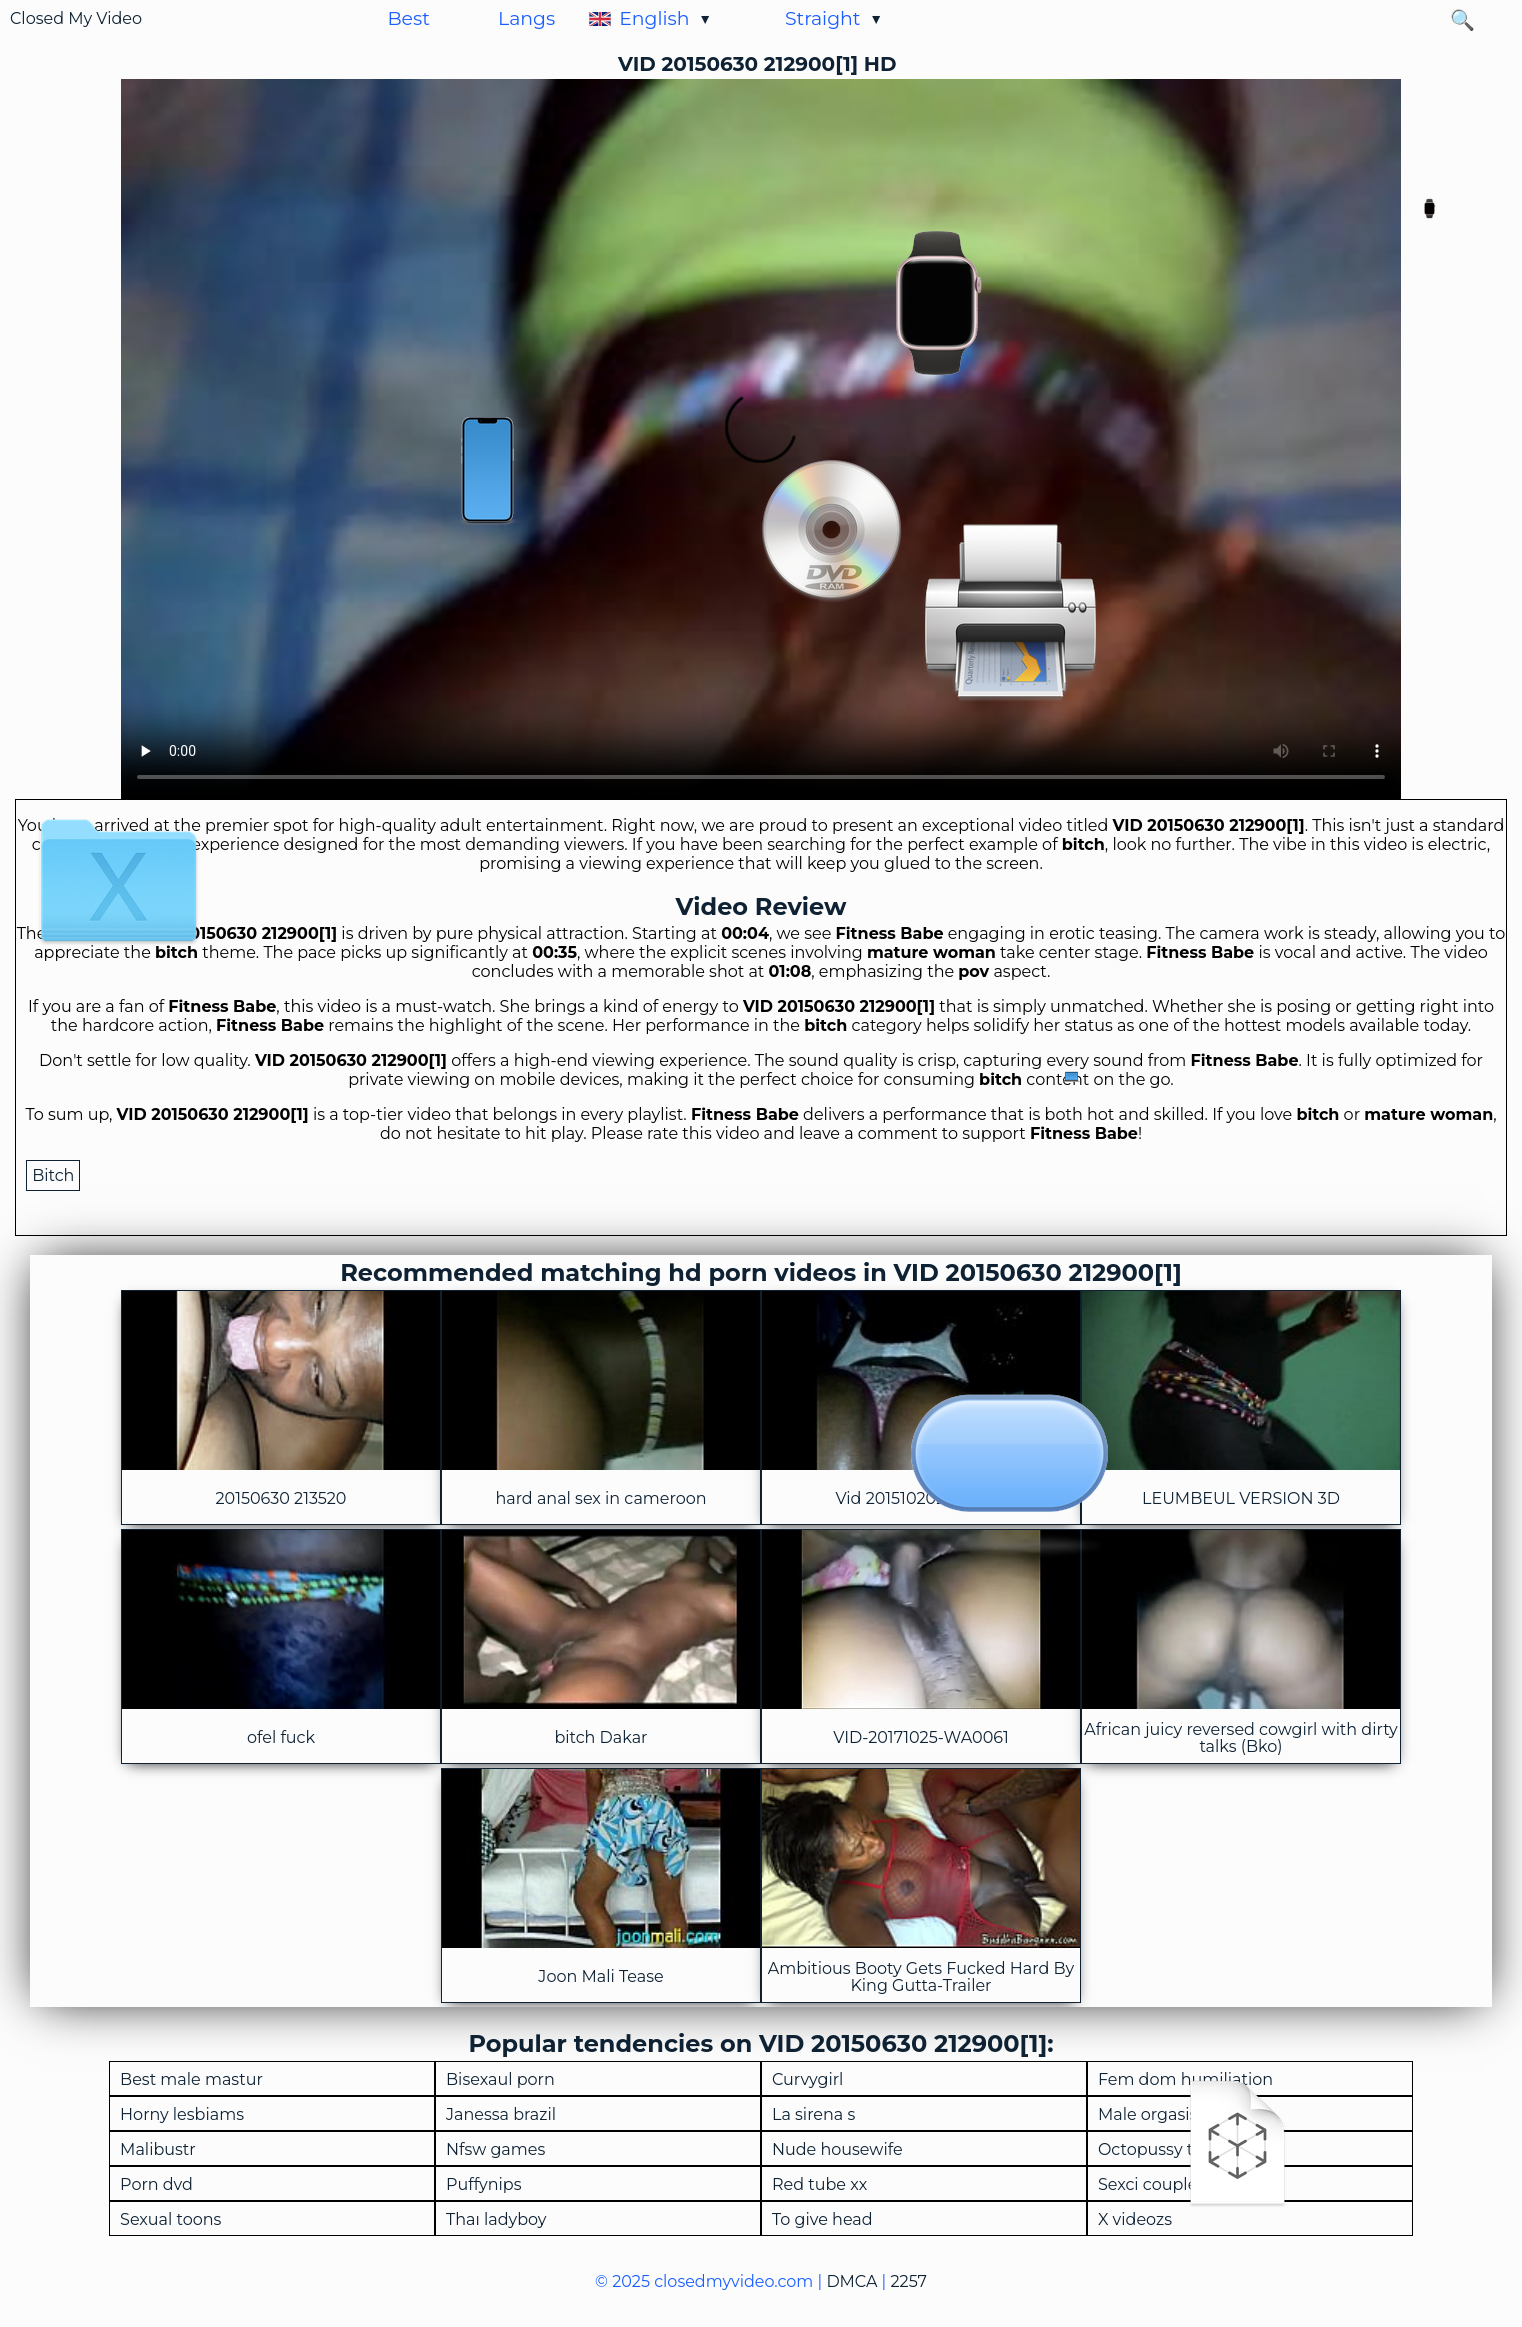 This screenshot has height=2327, width=1522. What do you see at coordinates (937, 303) in the screenshot?
I see `apple watch series 9 device icon` at bounding box center [937, 303].